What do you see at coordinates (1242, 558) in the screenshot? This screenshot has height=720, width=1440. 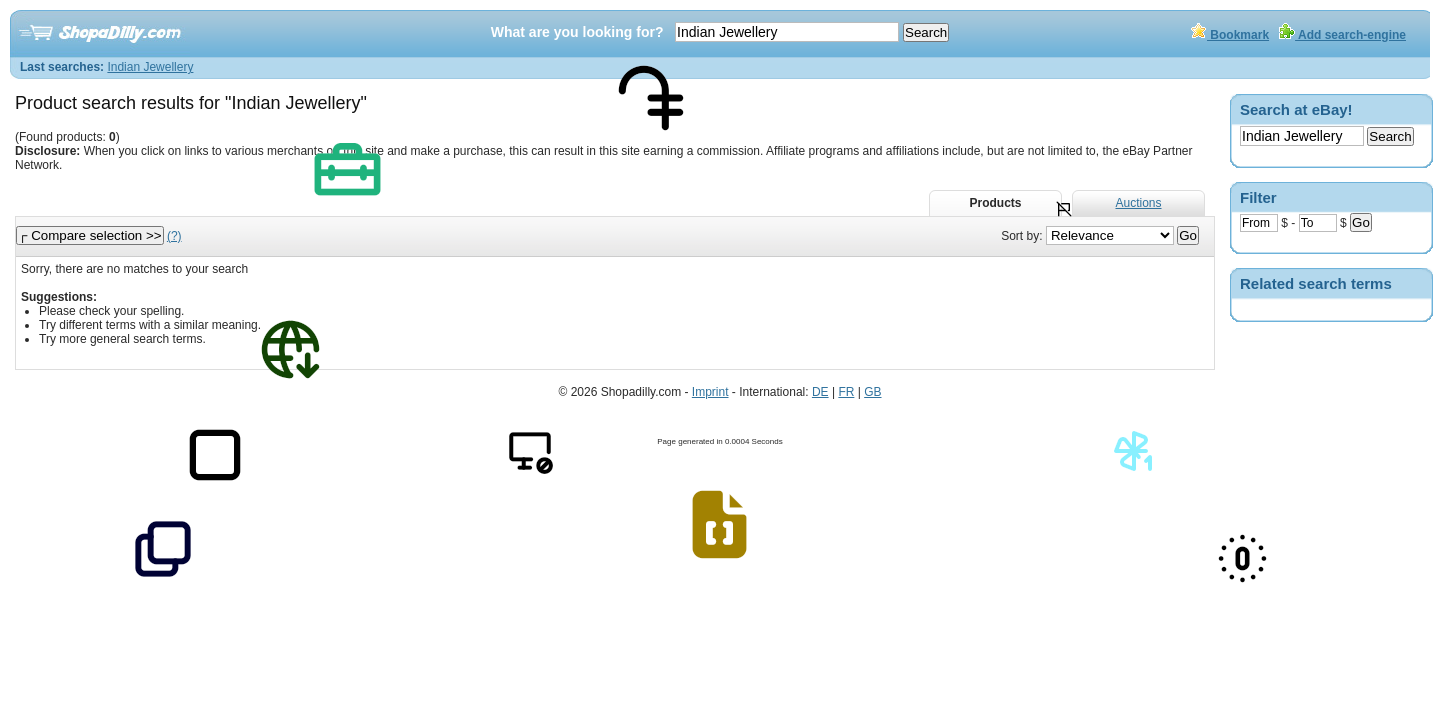 I see `indicates a loading or processing state` at bounding box center [1242, 558].